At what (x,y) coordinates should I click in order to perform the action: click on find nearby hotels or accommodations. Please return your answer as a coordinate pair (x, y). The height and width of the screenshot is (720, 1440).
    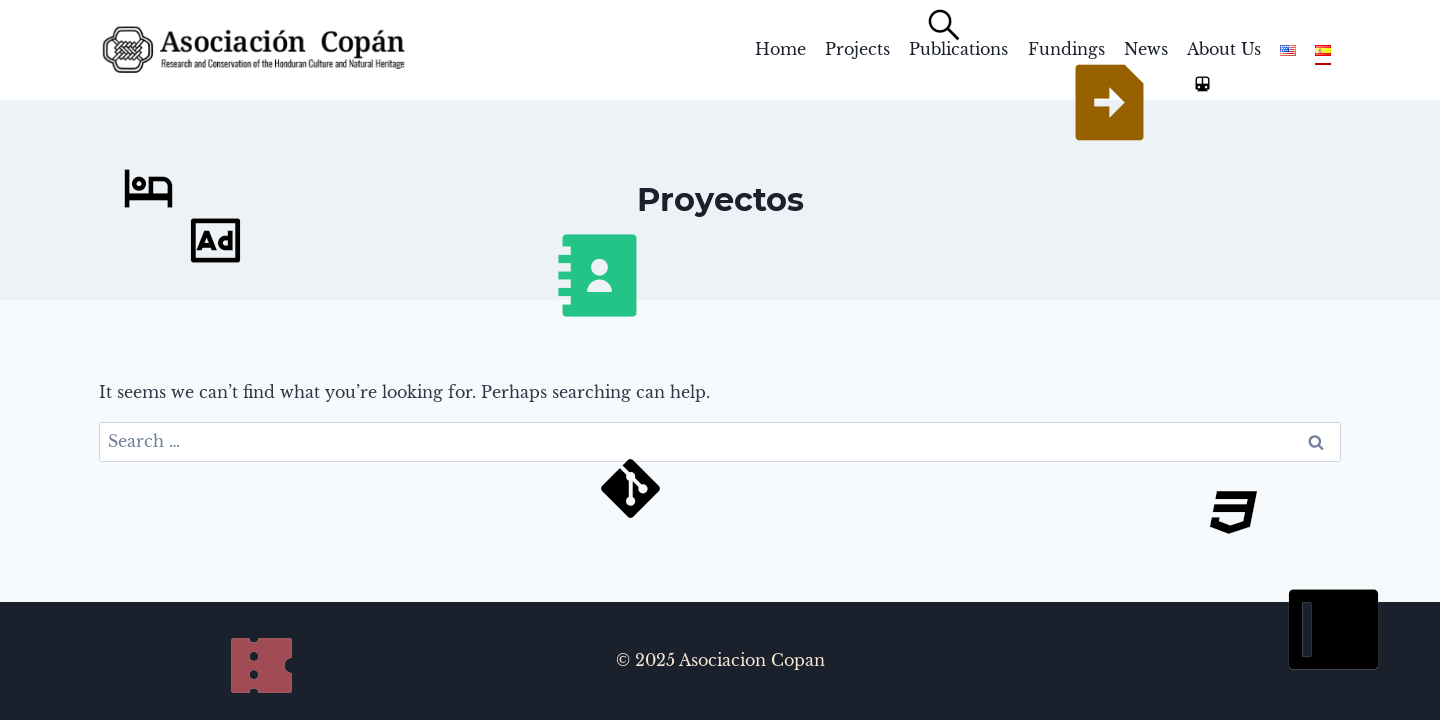
    Looking at the image, I should click on (148, 188).